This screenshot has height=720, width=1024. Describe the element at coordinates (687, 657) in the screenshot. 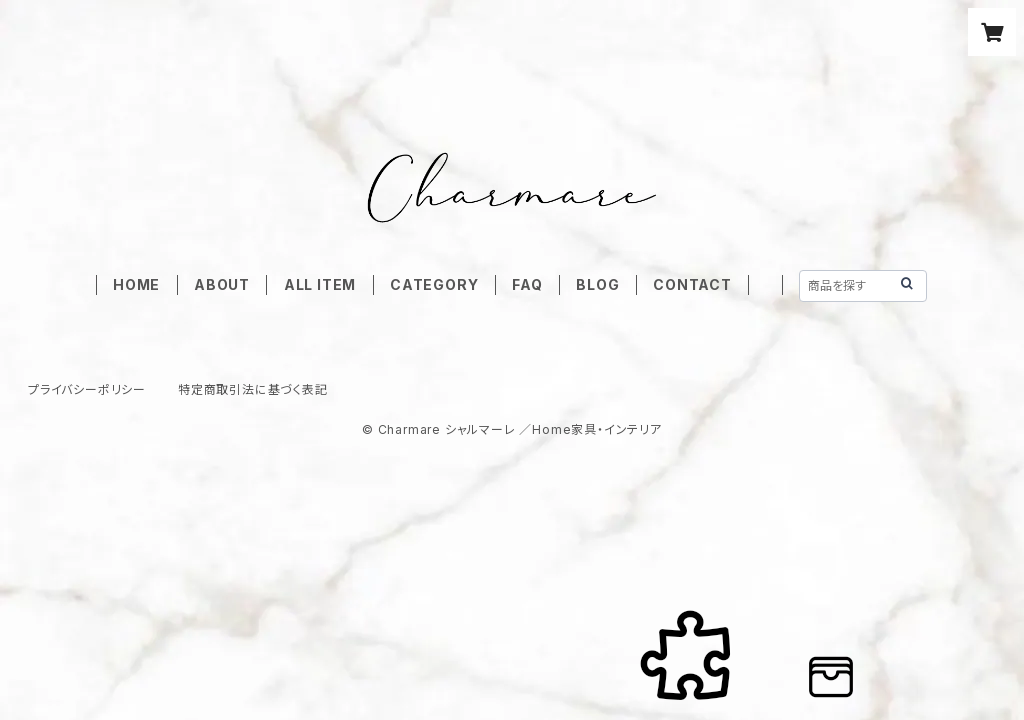

I see `access plugins or extensions` at that location.